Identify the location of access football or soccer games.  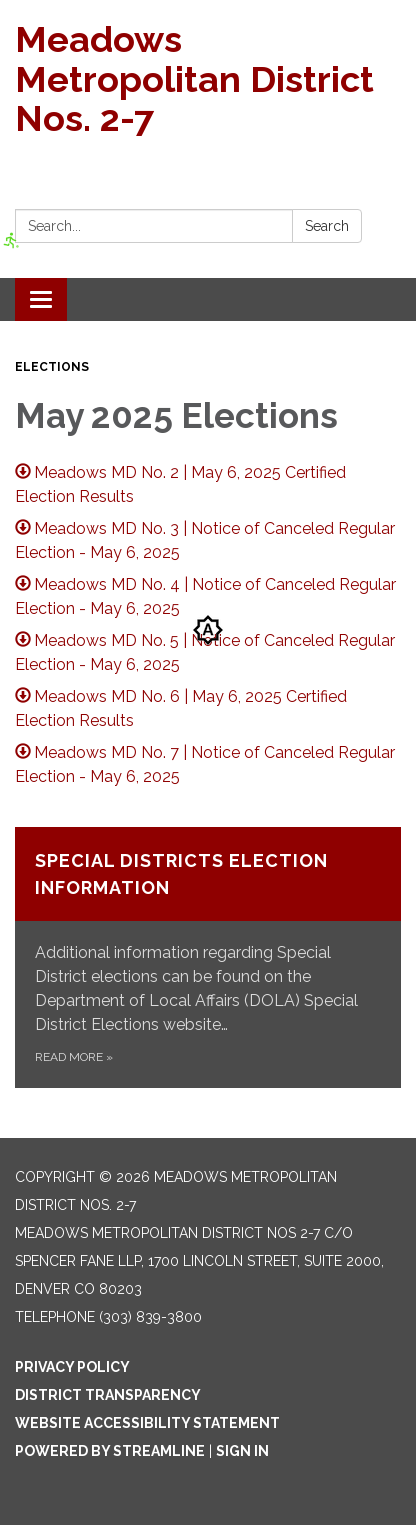
(11, 240).